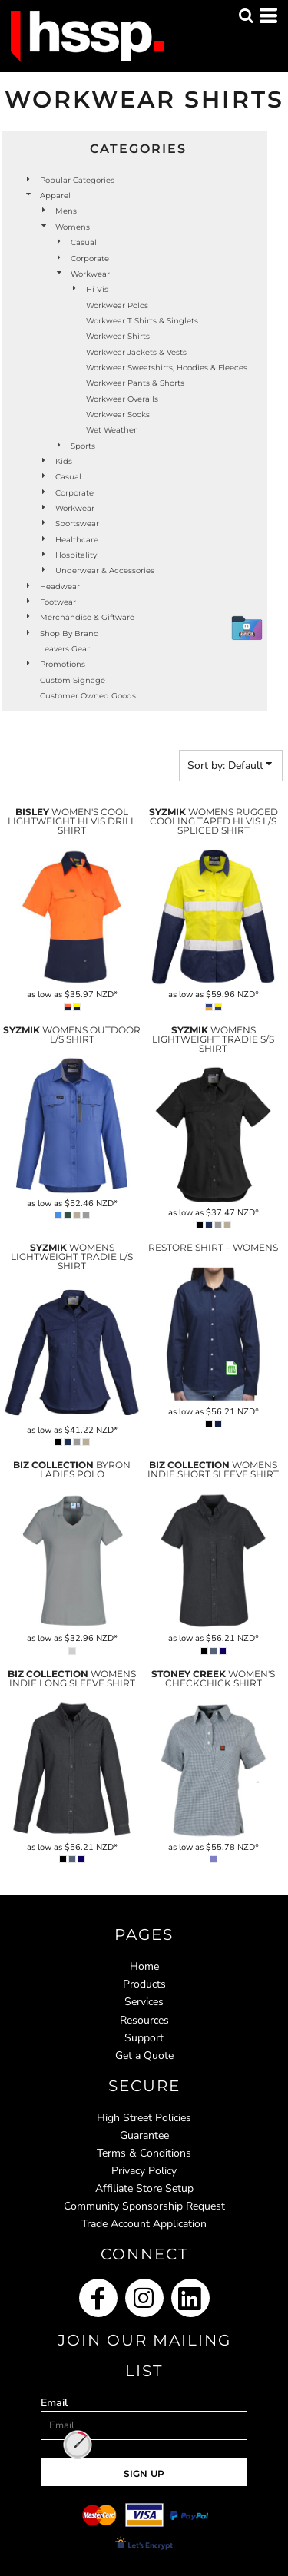  Describe the element at coordinates (231, 1368) in the screenshot. I see `libreoffice calc spreadsheet template file` at that location.